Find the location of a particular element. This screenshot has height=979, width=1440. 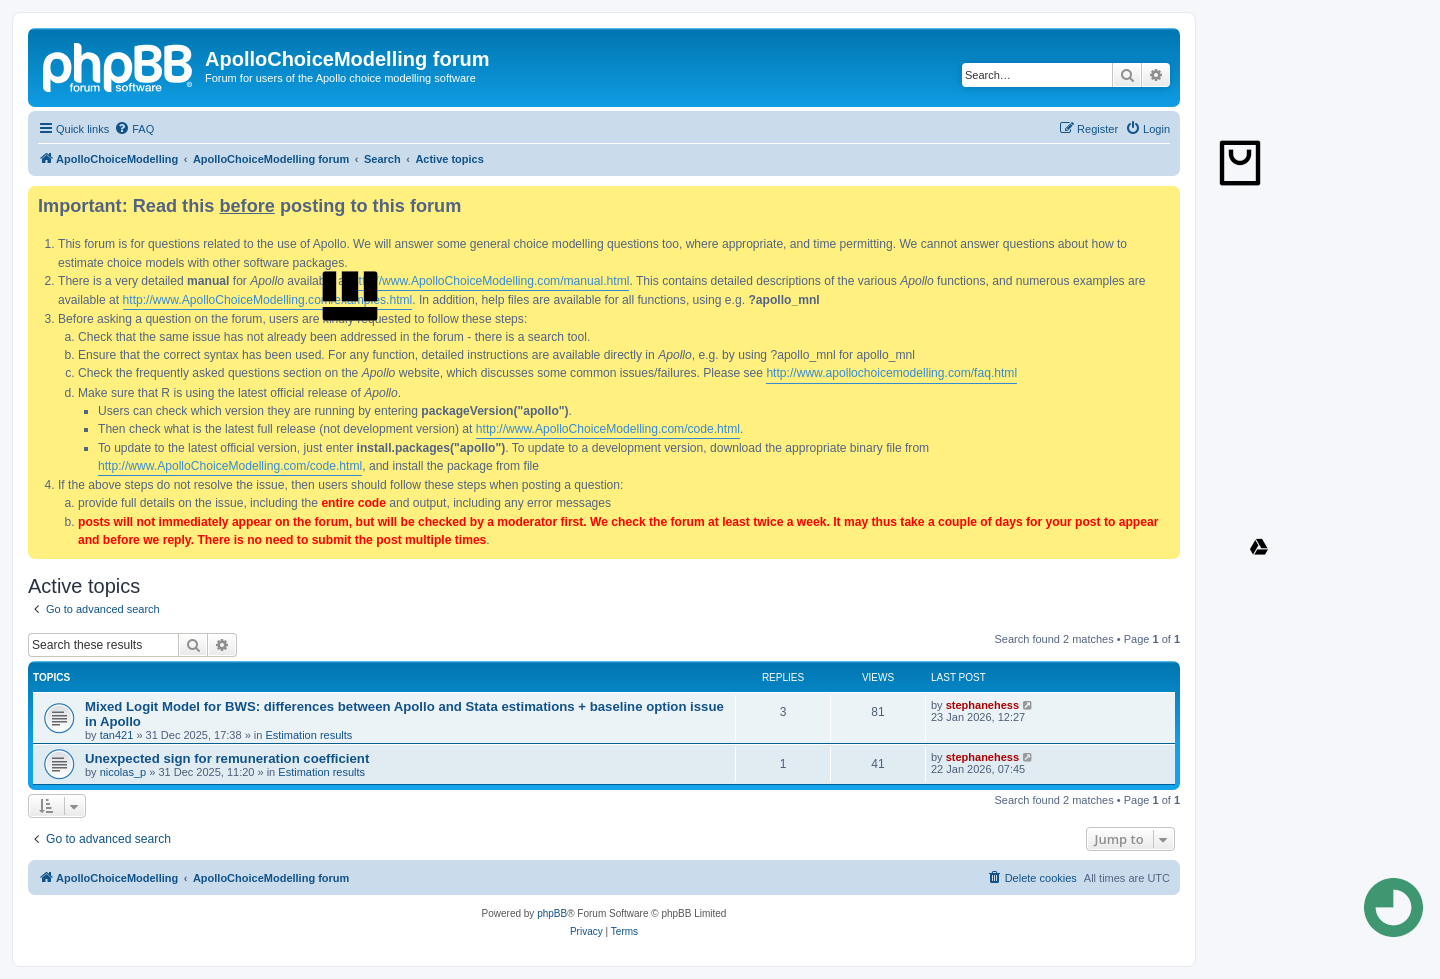

indicates loading or processing in progress is located at coordinates (1393, 907).